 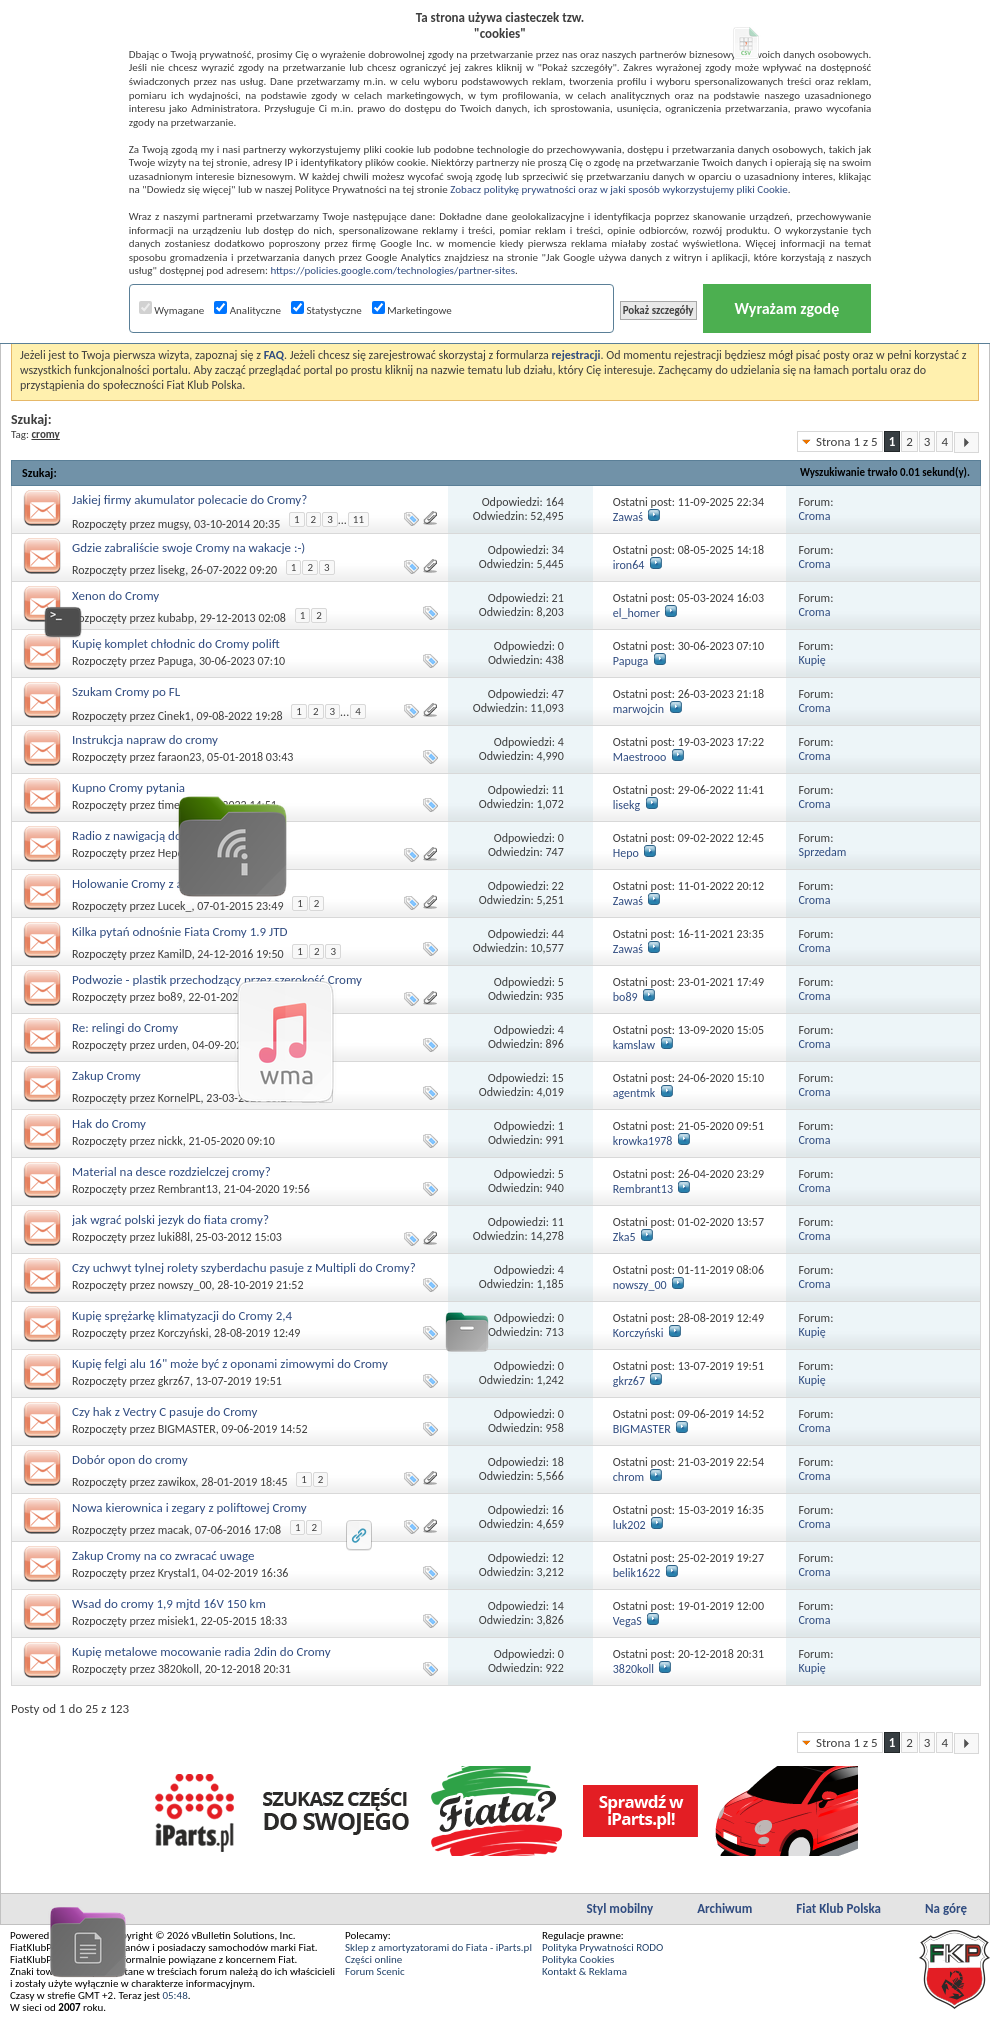 I want to click on open the file manager, so click(x=467, y=1332).